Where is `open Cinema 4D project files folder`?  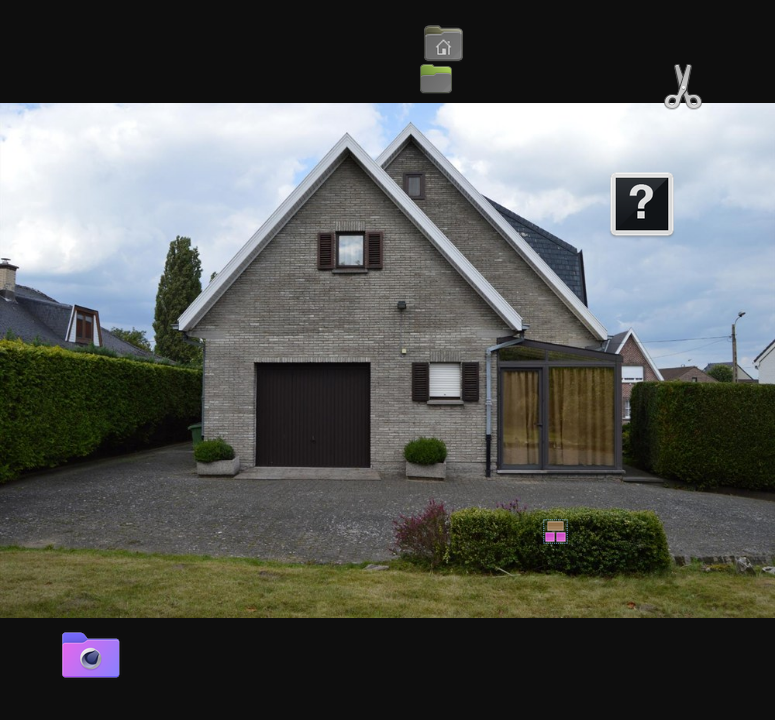 open Cinema 4D project files folder is located at coordinates (90, 656).